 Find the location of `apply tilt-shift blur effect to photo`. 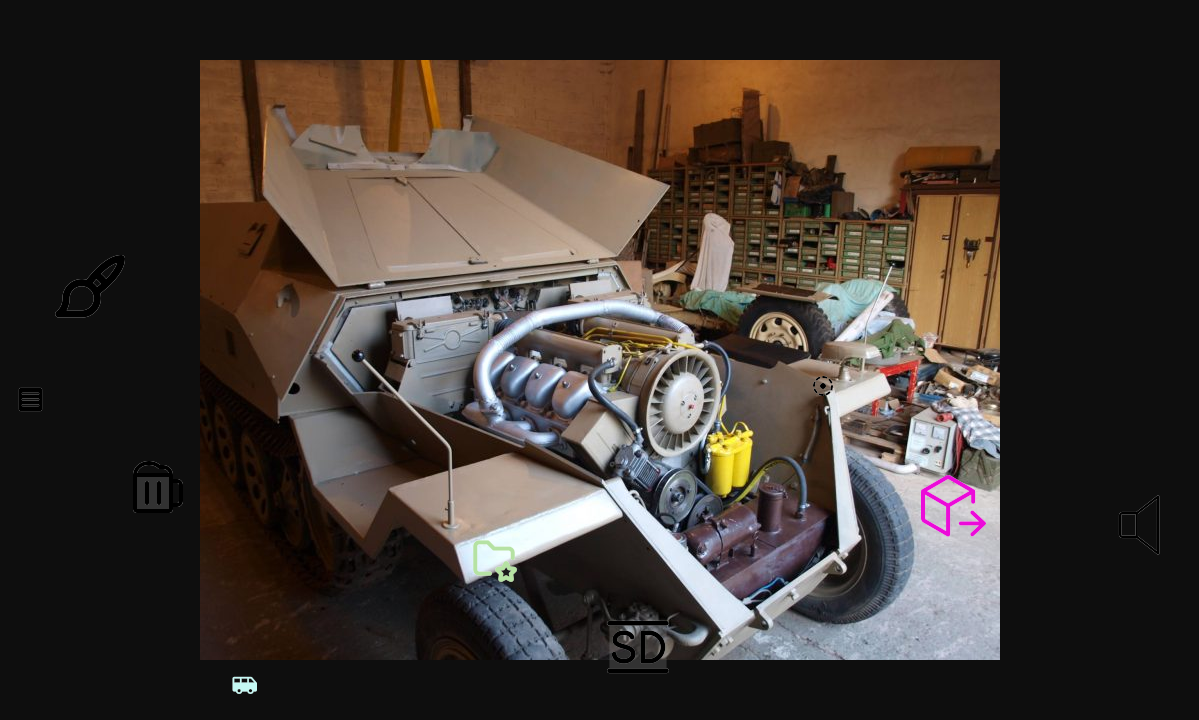

apply tilt-shift blur effect to photo is located at coordinates (823, 386).